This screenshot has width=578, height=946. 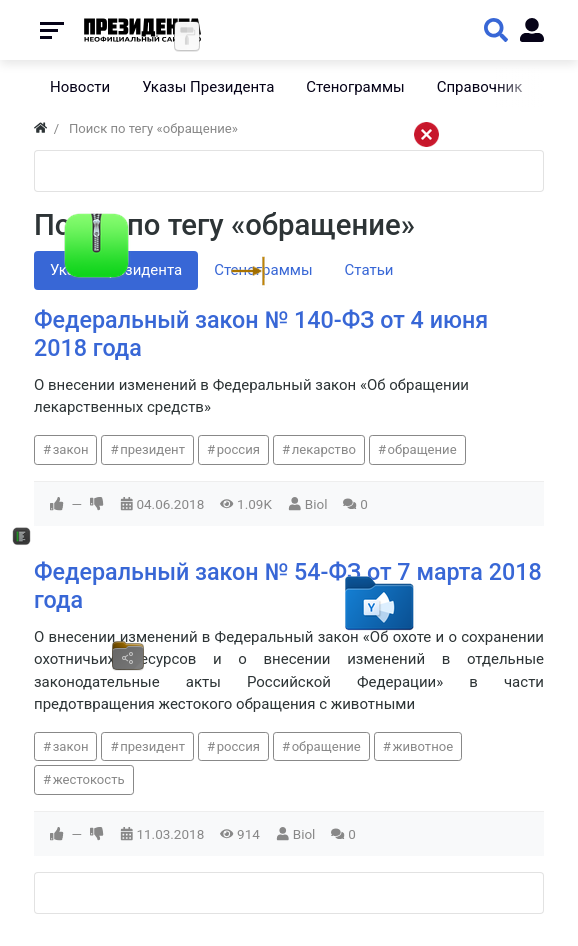 What do you see at coordinates (128, 655) in the screenshot?
I see `open your public shared folder` at bounding box center [128, 655].